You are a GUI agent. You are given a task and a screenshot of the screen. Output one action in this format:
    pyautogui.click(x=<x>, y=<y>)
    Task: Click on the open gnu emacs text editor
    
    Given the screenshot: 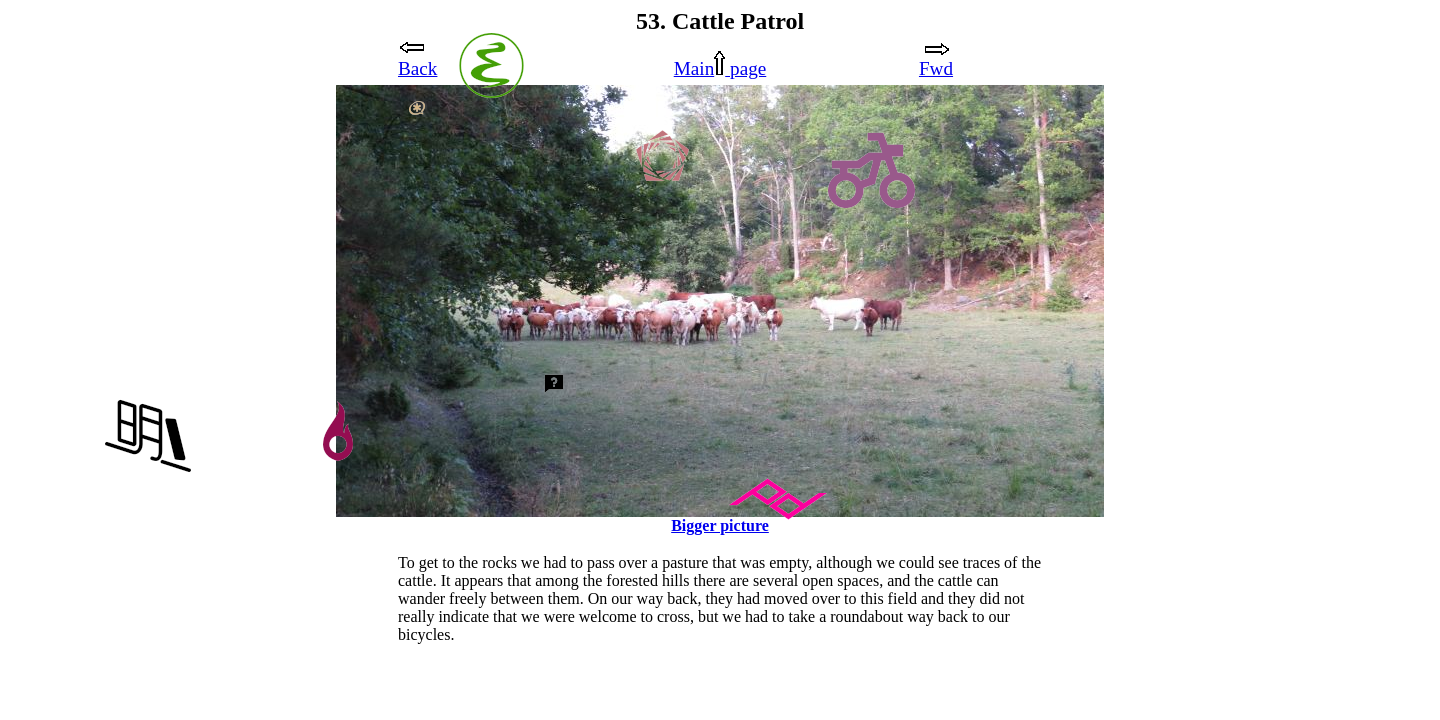 What is the action you would take?
    pyautogui.click(x=491, y=65)
    